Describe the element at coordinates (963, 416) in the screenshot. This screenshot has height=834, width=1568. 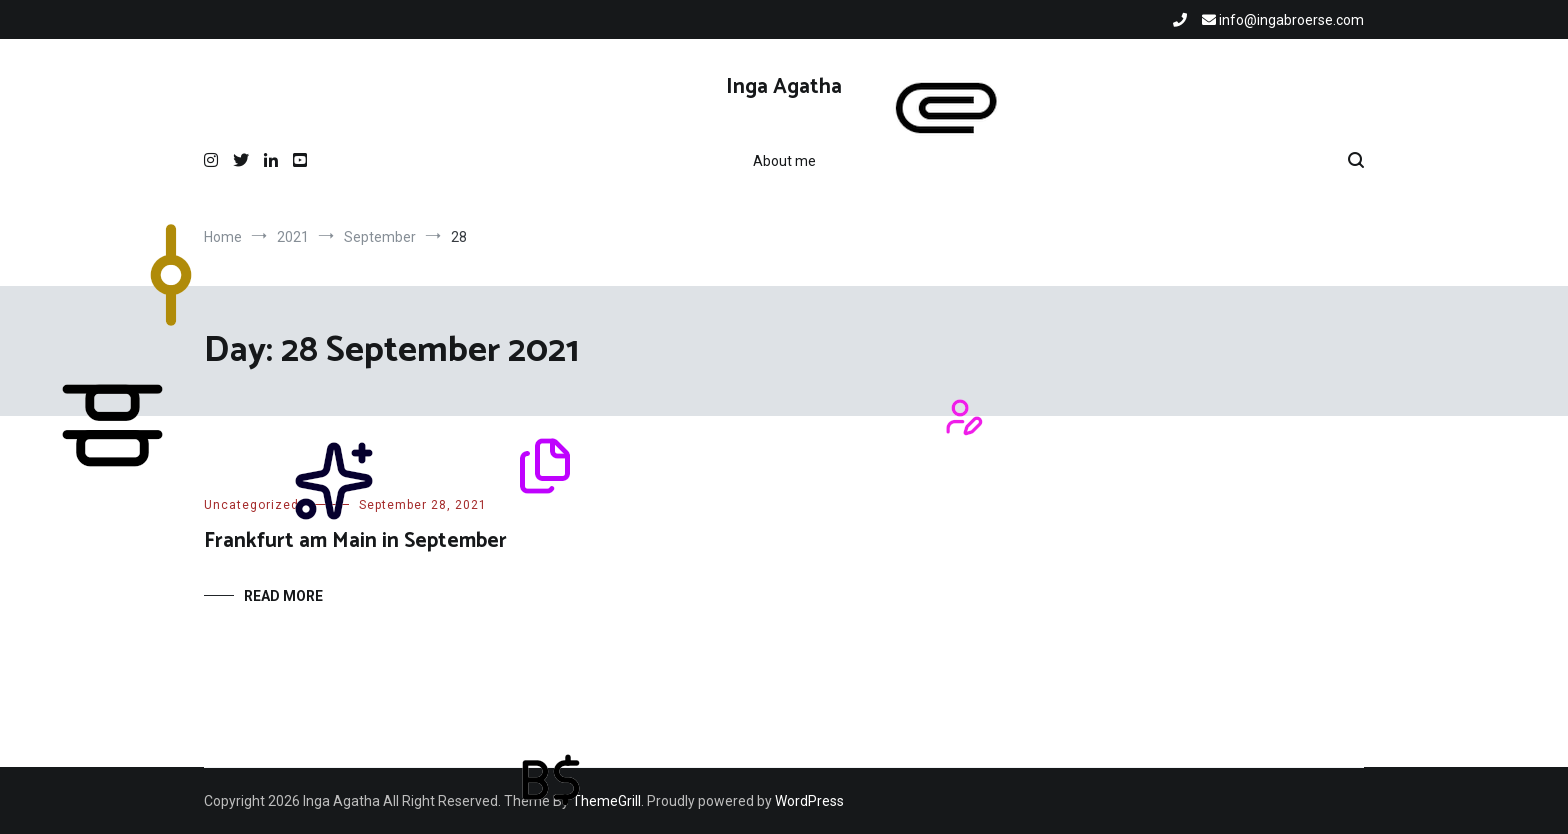
I see `edit your profile` at that location.